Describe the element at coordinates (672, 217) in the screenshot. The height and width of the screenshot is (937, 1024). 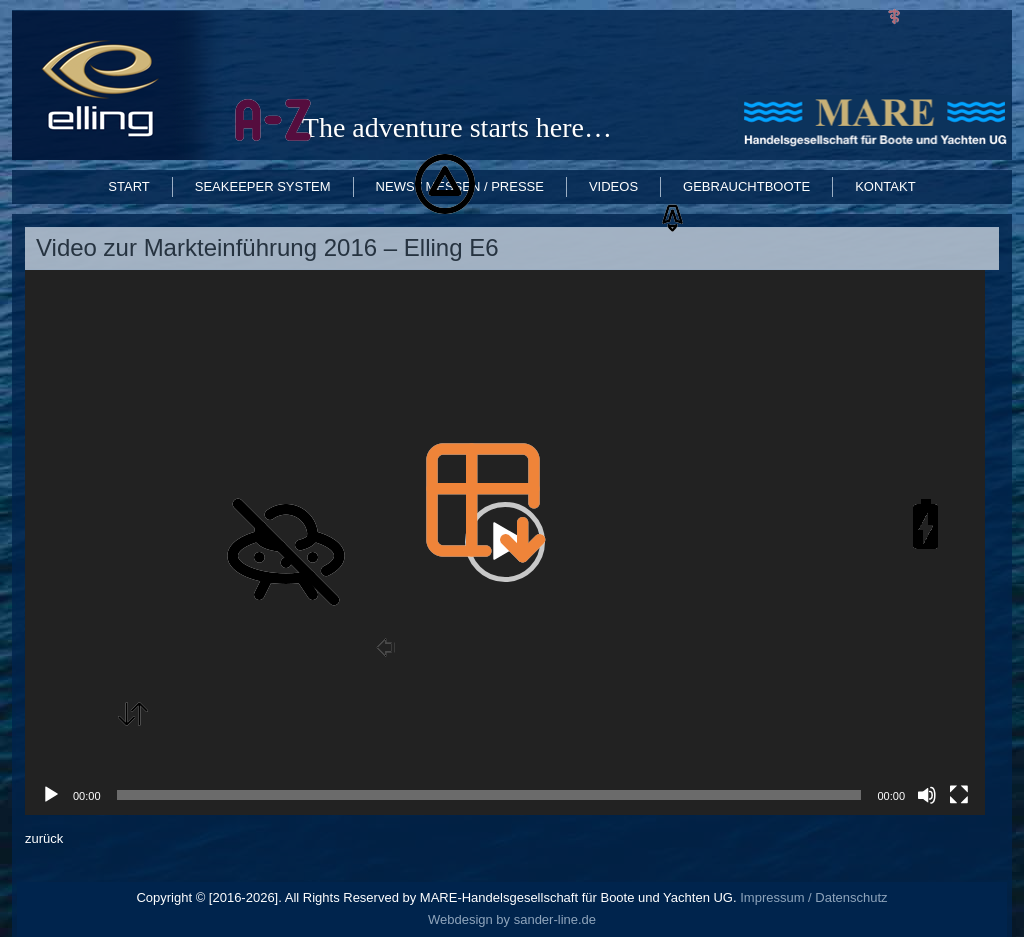
I see `astro framework logo` at that location.